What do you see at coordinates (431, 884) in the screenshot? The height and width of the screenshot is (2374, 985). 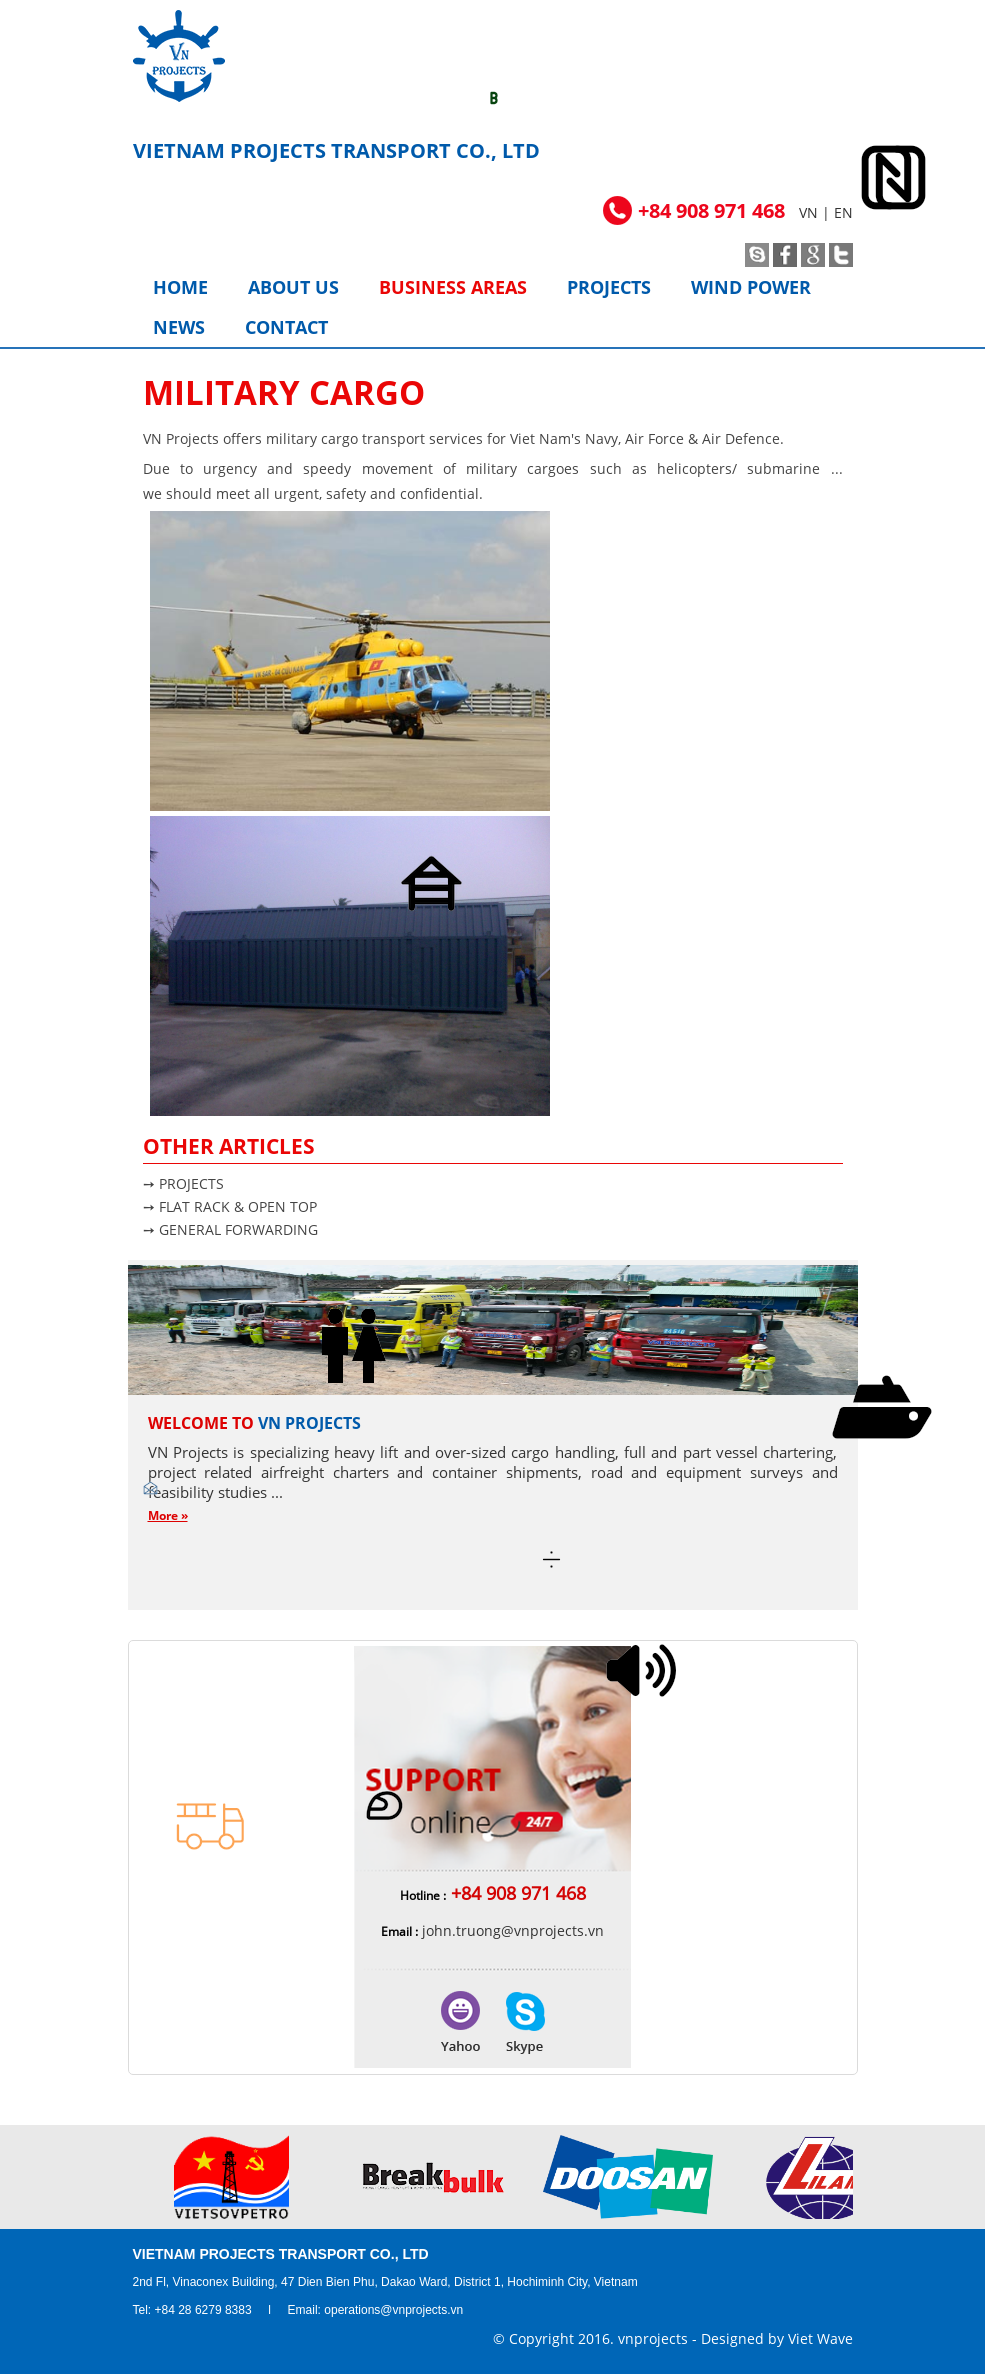 I see `view home exterior or siding options` at bounding box center [431, 884].